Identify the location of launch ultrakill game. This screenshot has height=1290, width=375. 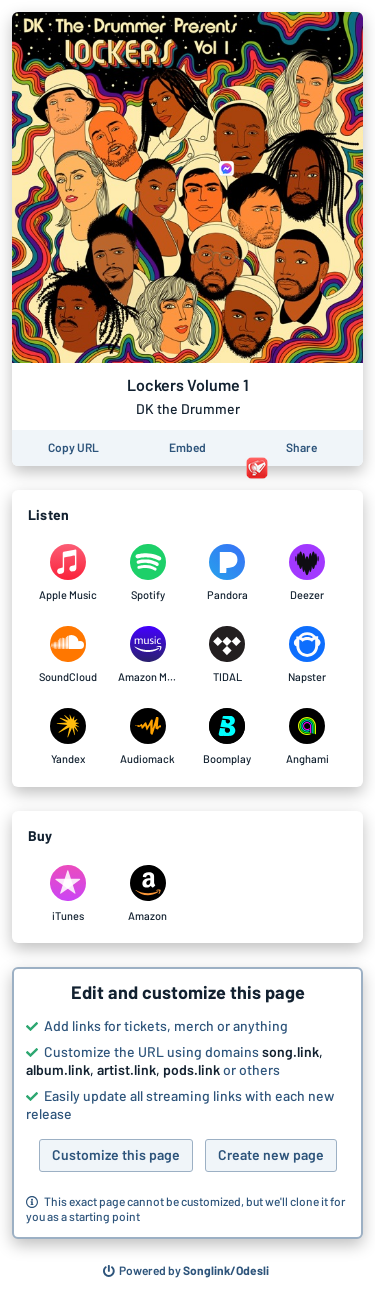
(257, 468).